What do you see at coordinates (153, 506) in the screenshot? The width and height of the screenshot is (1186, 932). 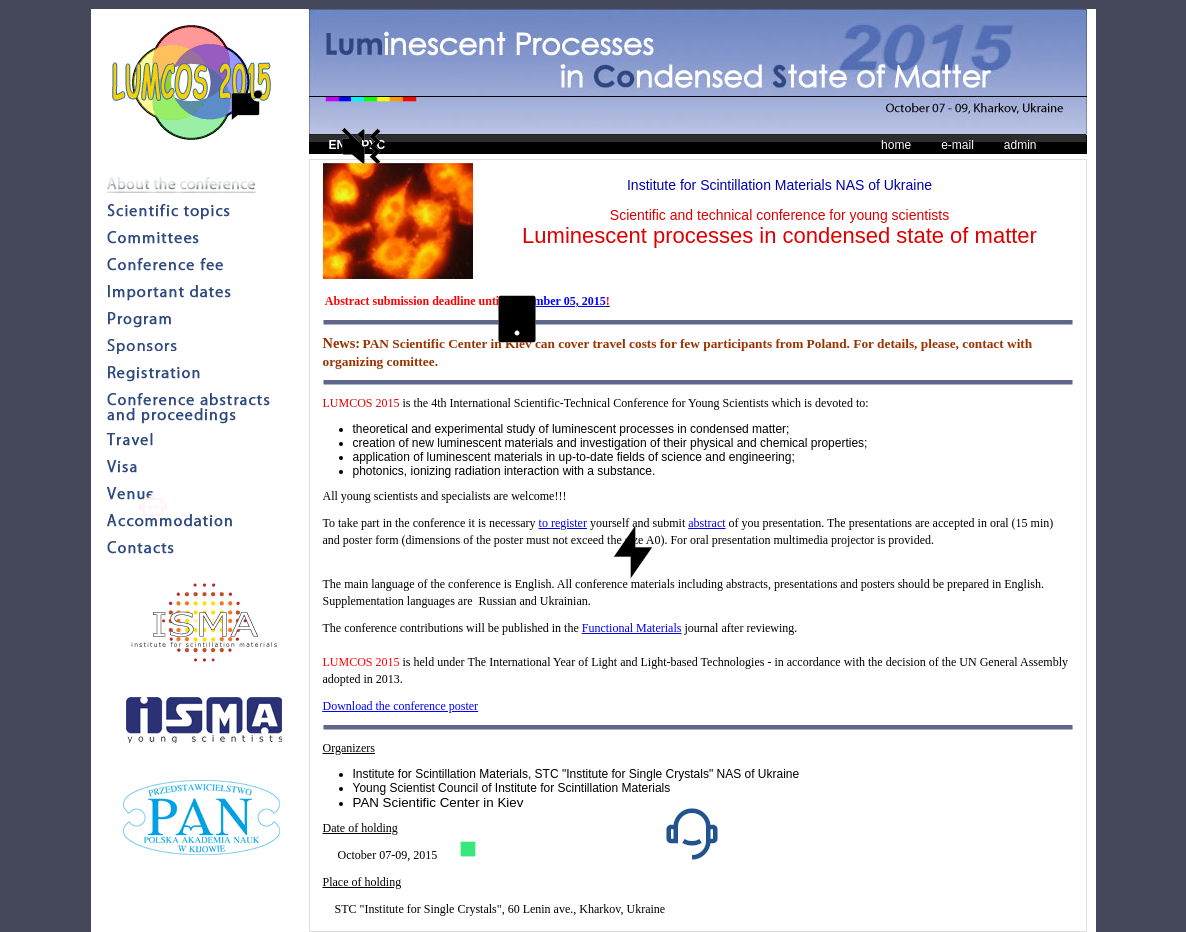 I see `access AI or chatbot features` at bounding box center [153, 506].